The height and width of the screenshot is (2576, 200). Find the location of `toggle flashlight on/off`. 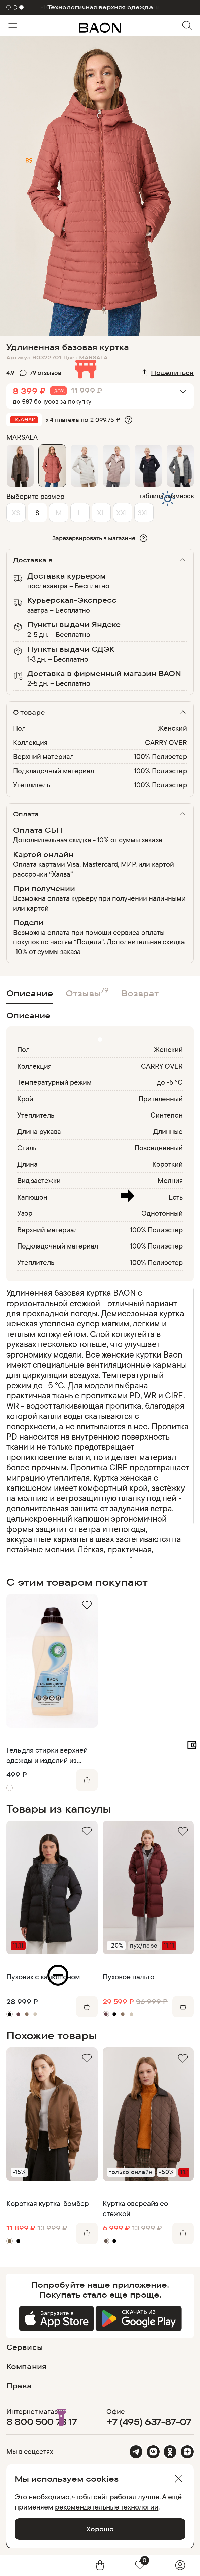

toggle flashlight on/off is located at coordinates (61, 2417).